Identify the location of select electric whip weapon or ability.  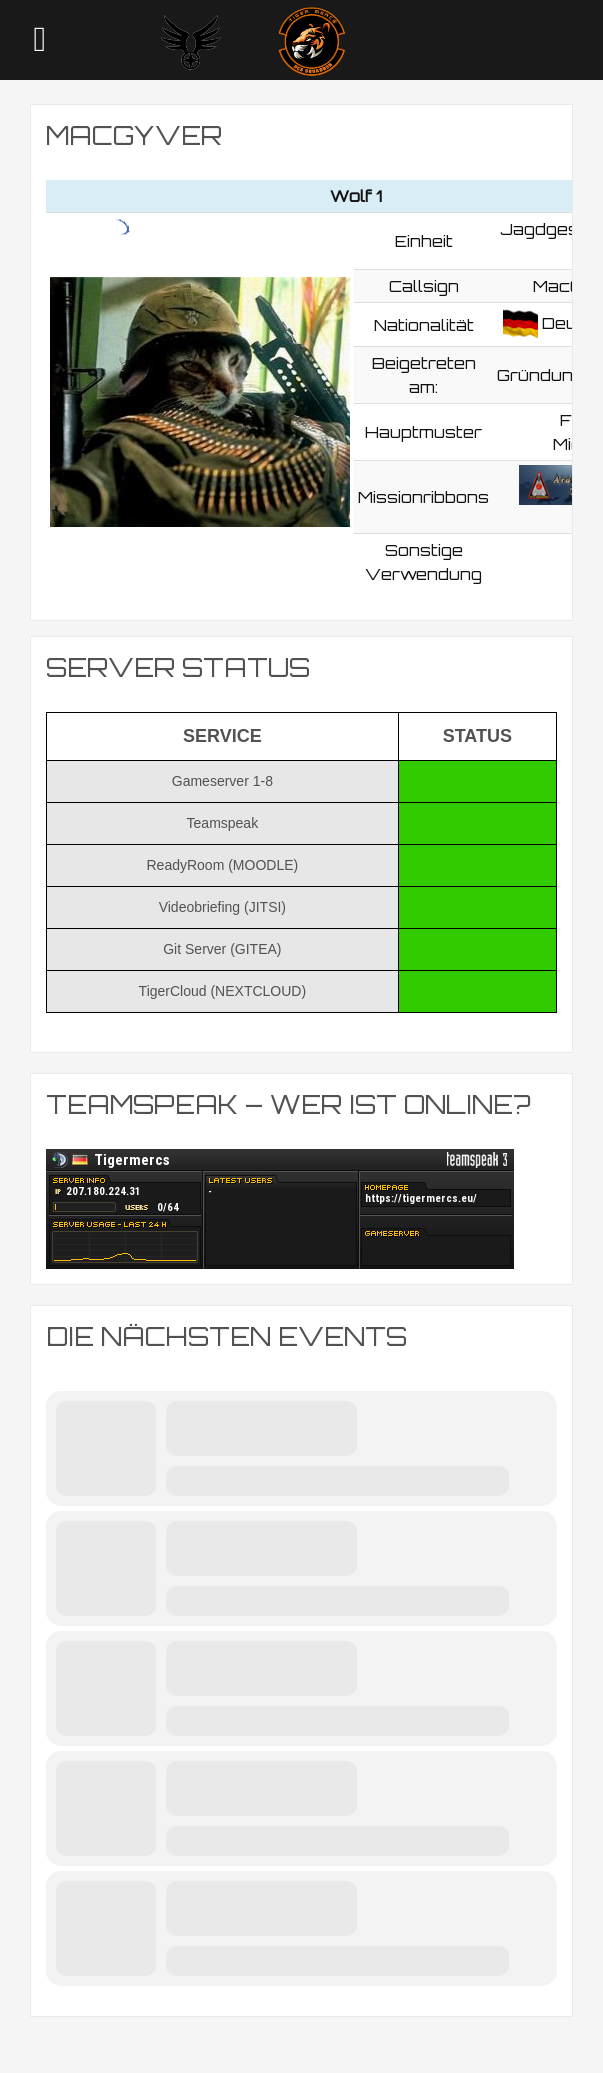
(122, 226).